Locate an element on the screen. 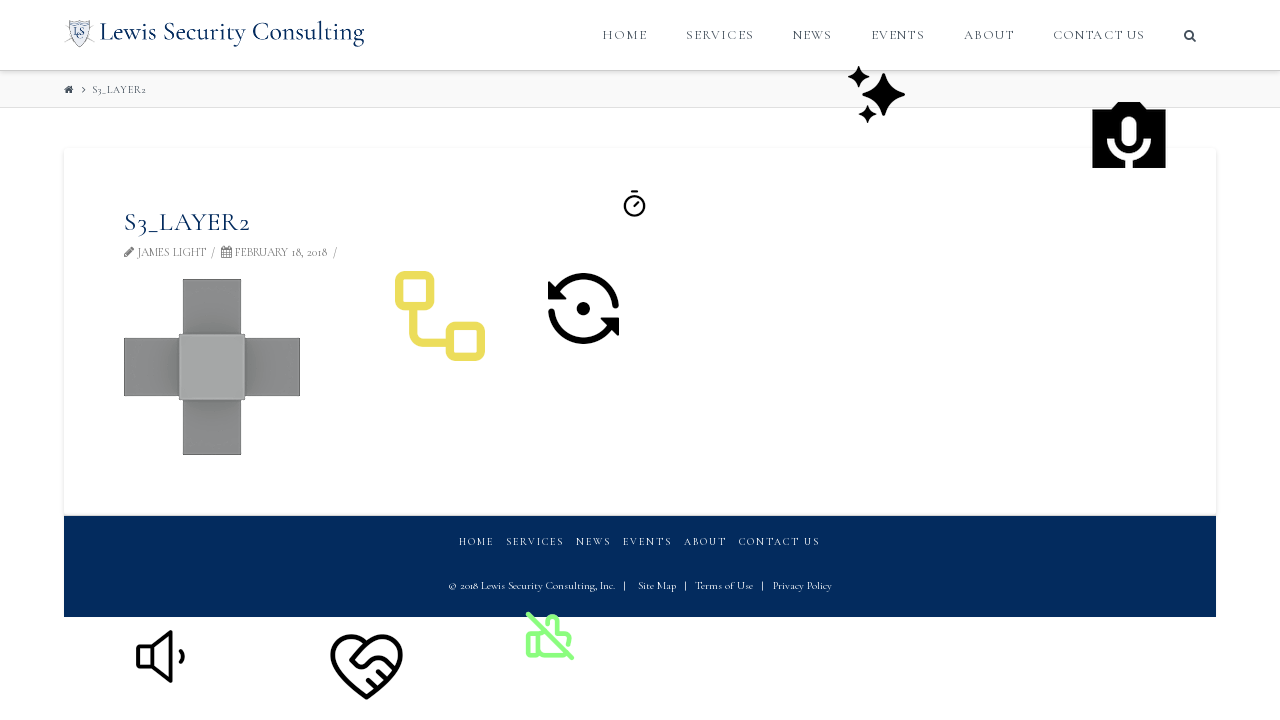  view or manage automated workflows is located at coordinates (440, 316).